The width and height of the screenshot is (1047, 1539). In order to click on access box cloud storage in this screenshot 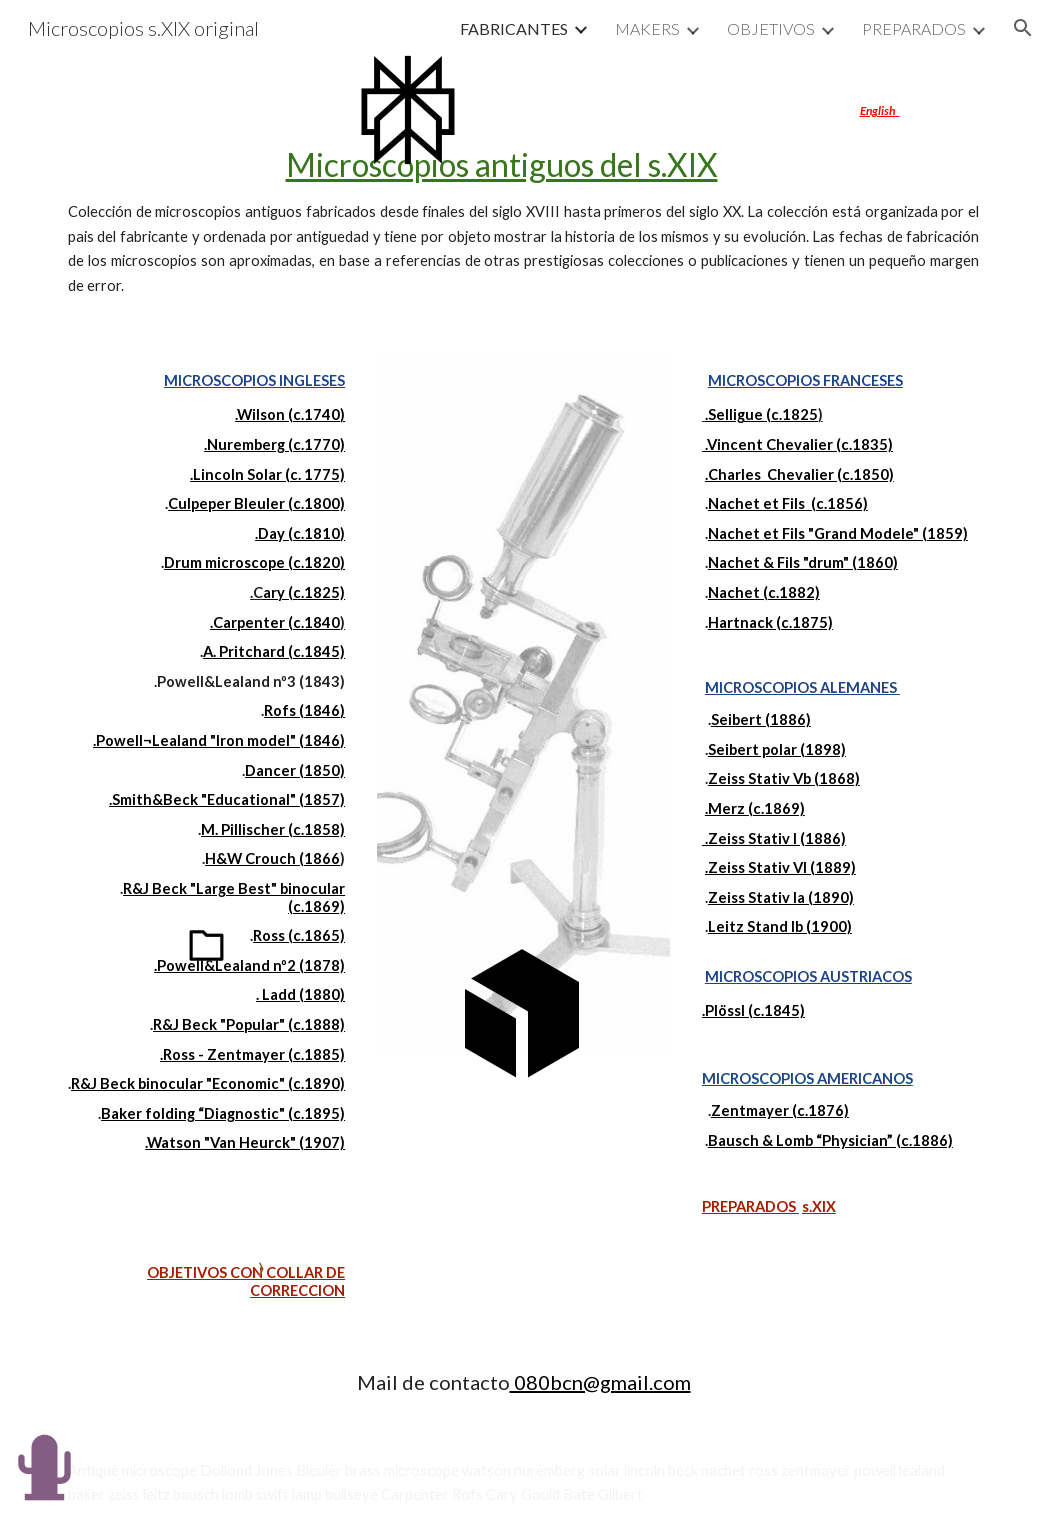, I will do `click(522, 1015)`.